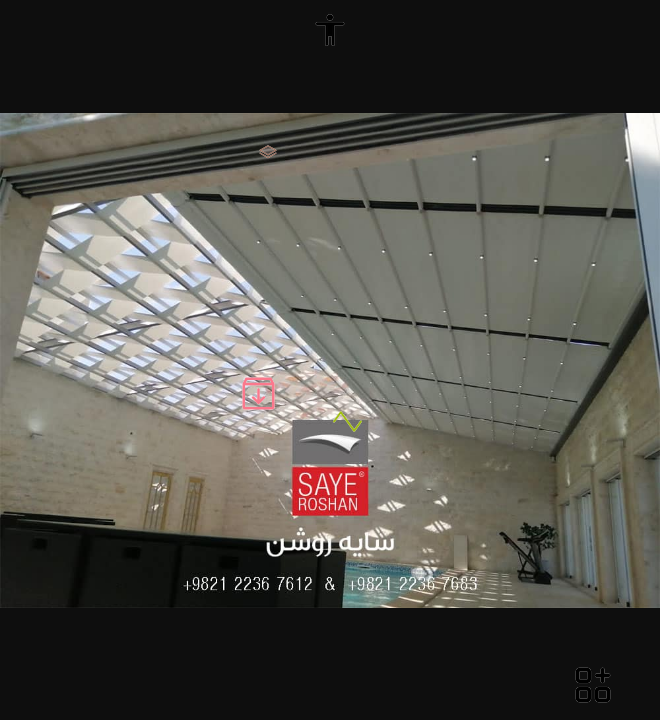  I want to click on access accessibility settings, so click(330, 30).